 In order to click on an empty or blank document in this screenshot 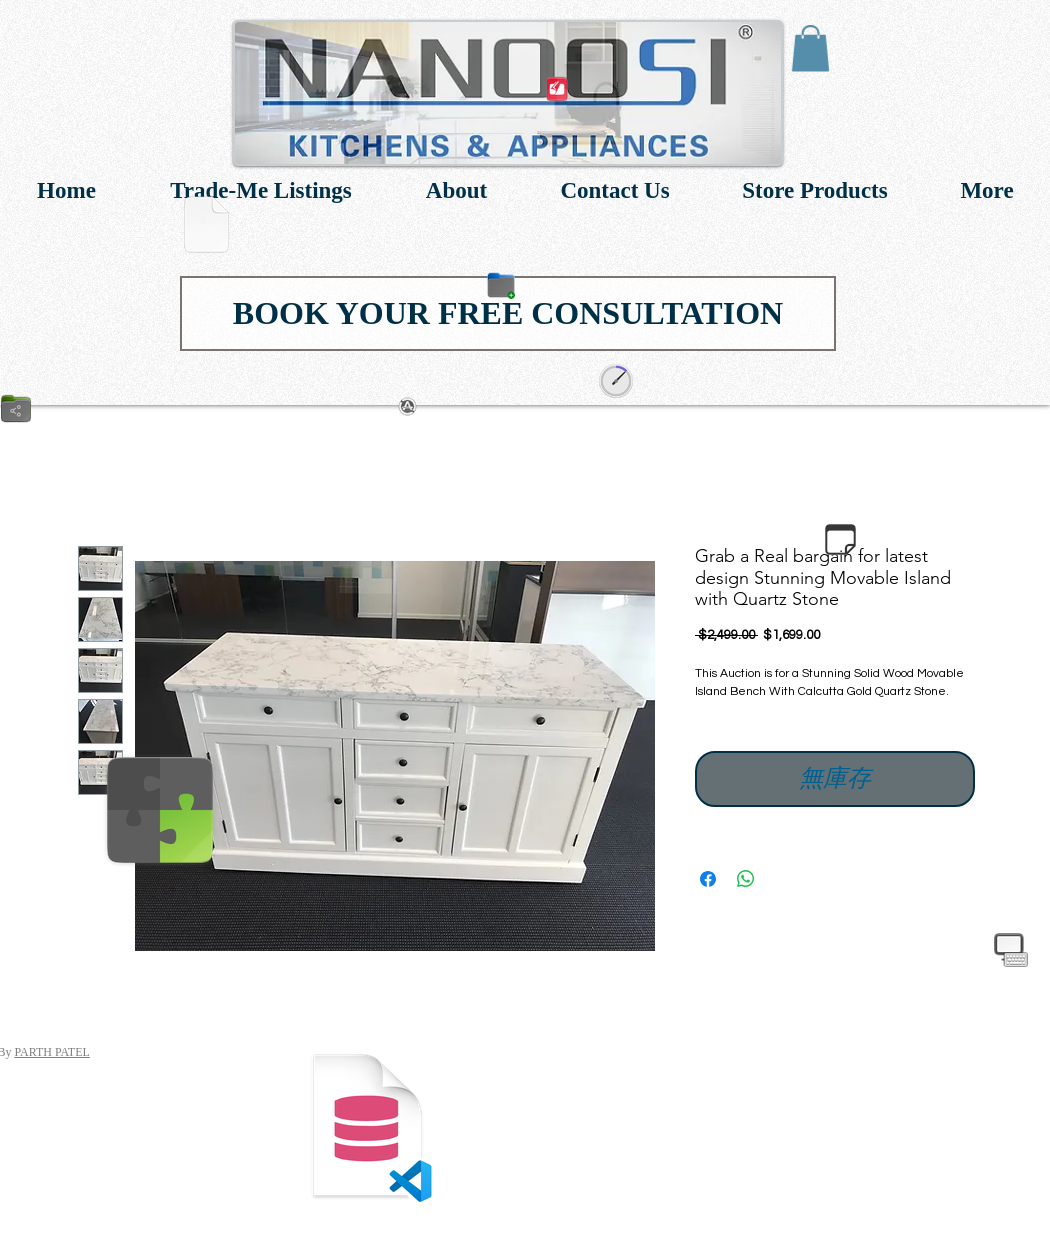, I will do `click(206, 224)`.